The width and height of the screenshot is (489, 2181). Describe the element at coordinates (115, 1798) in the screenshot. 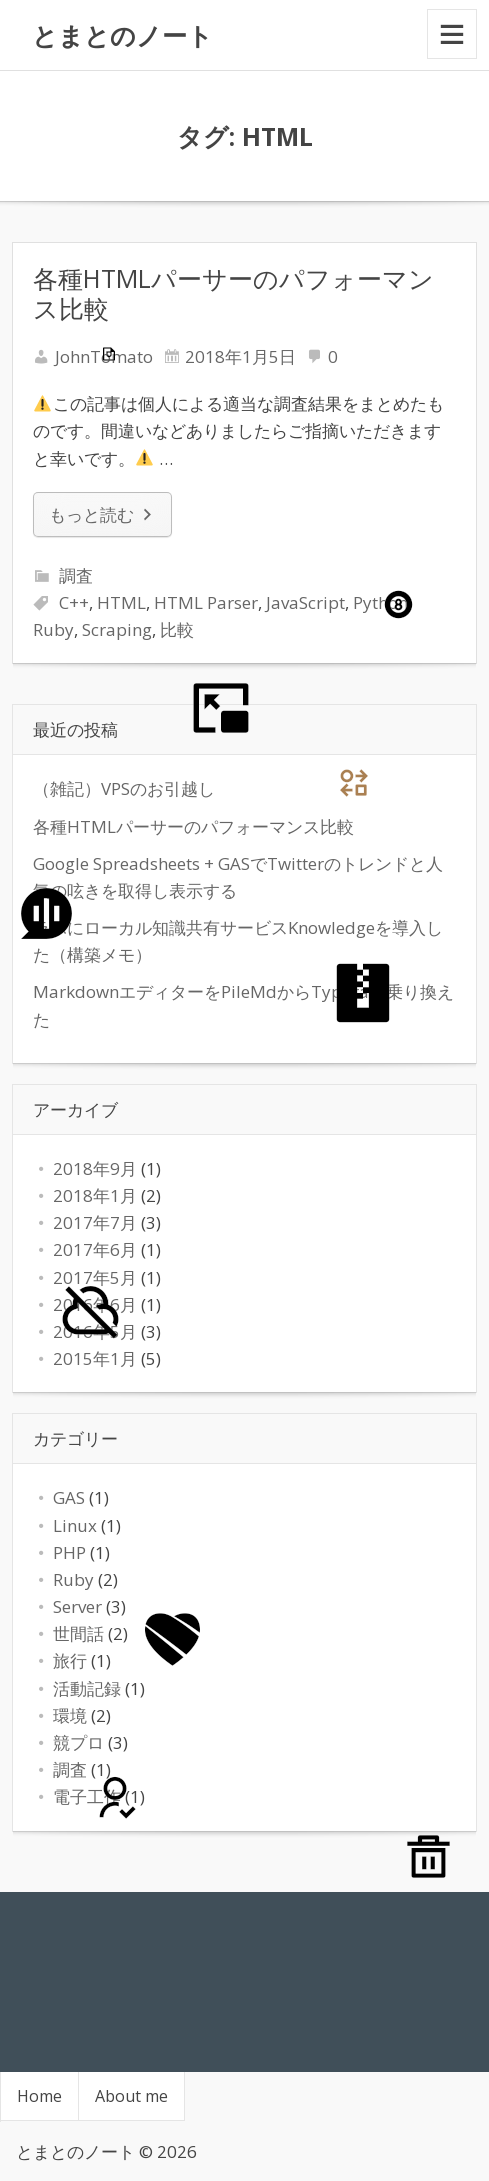

I see `follow a user or add to your network` at that location.